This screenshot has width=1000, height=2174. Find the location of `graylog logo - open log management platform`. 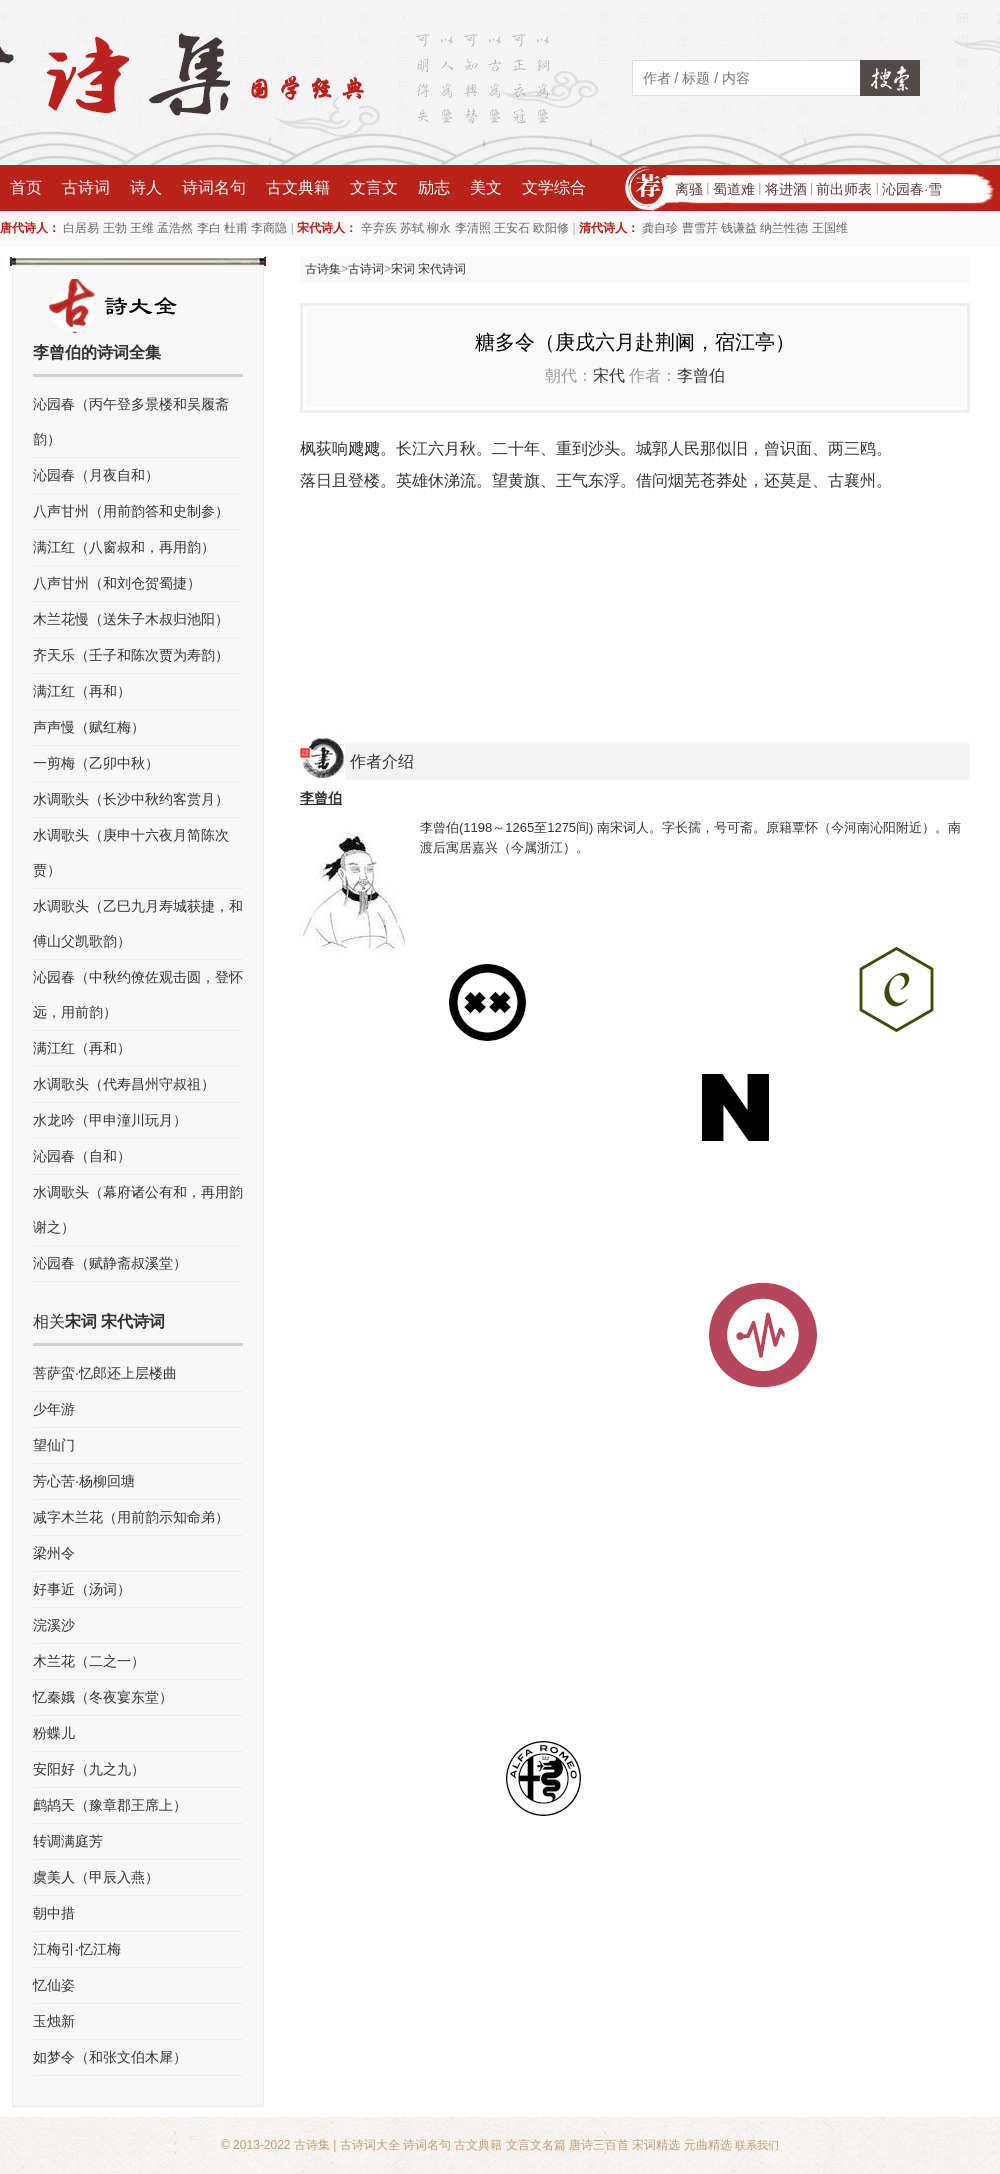

graylog logo - open log management platform is located at coordinates (763, 1335).